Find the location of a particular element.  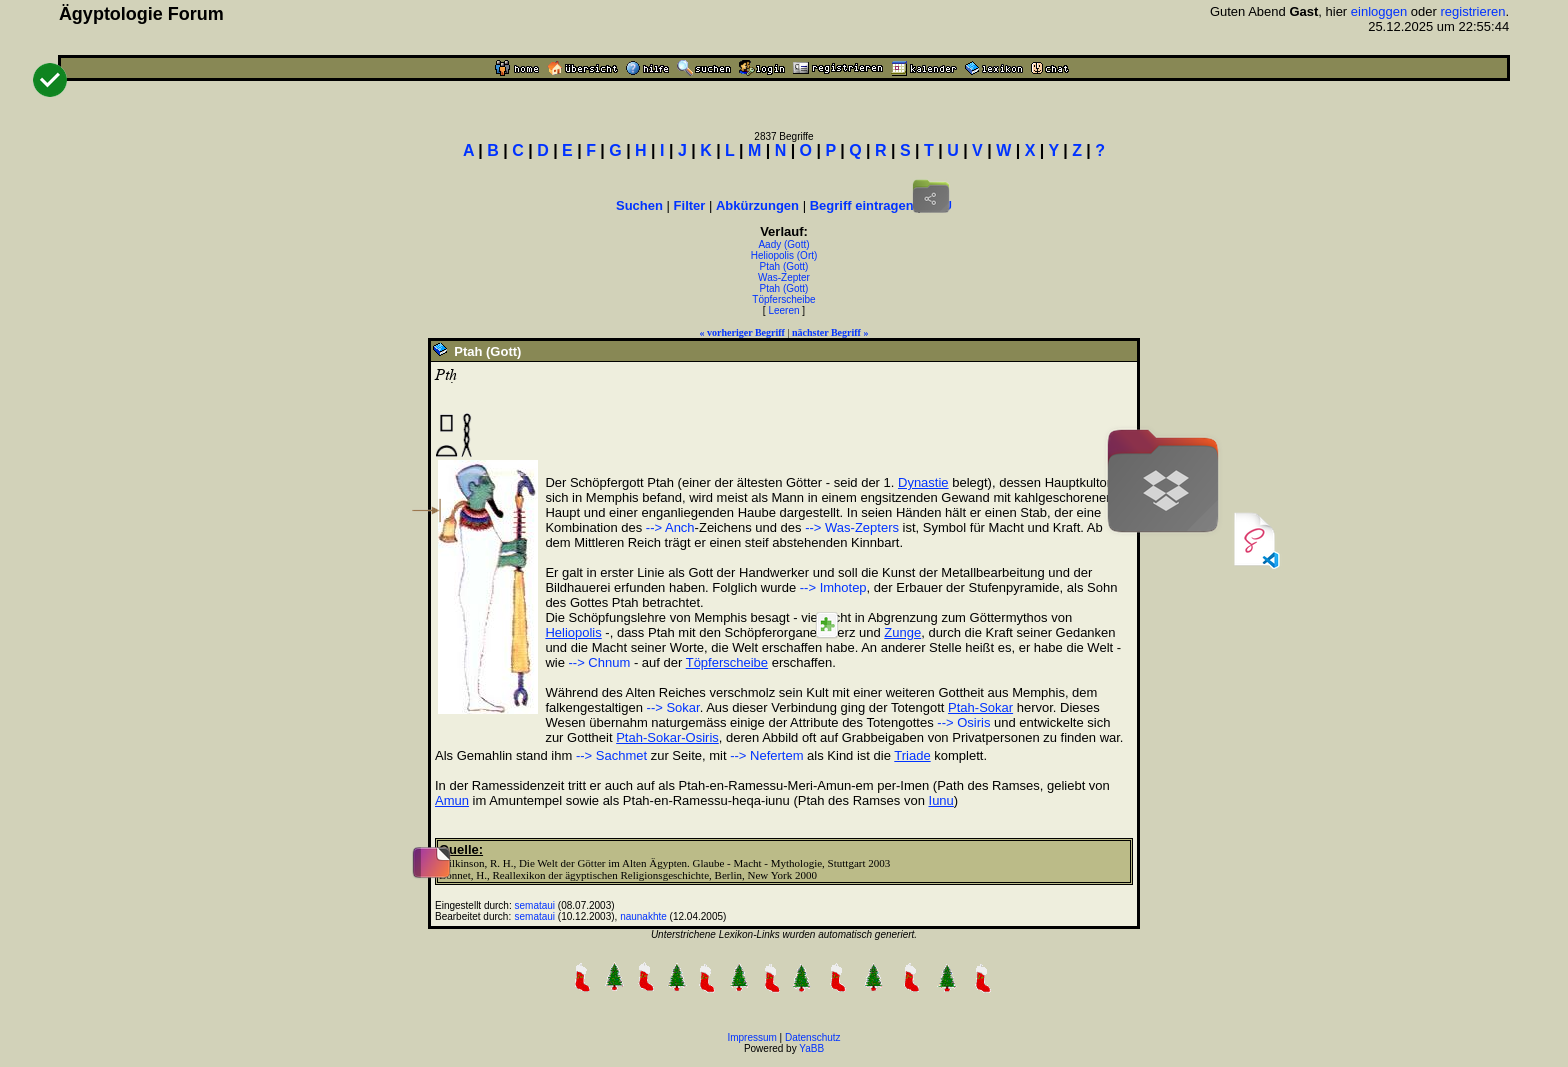

go to the last item or page is located at coordinates (426, 510).